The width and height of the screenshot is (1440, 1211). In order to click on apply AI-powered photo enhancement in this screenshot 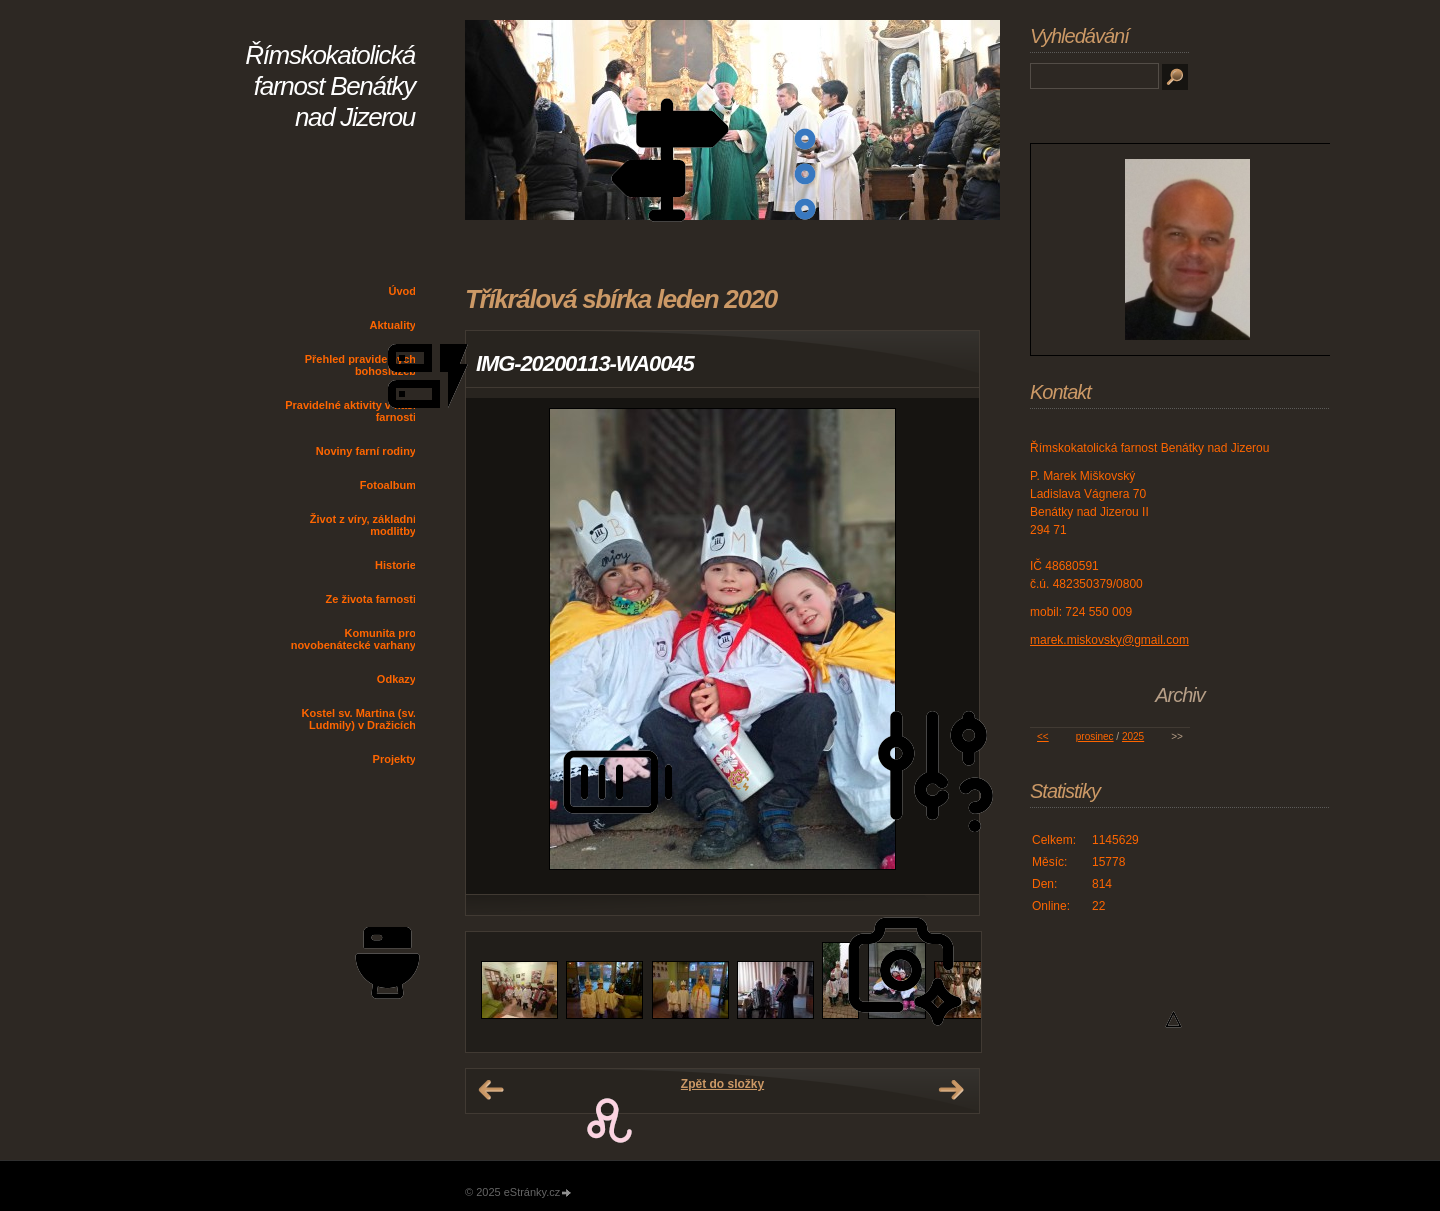, I will do `click(901, 965)`.